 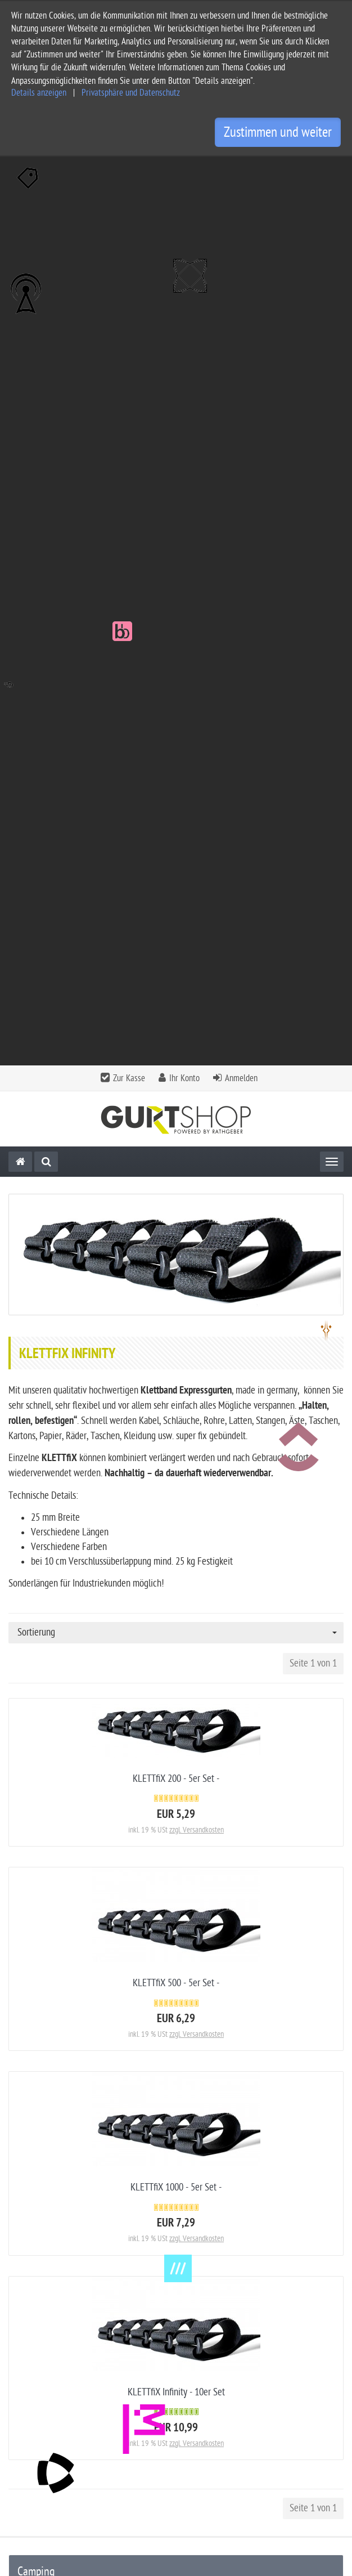 What do you see at coordinates (326, 1330) in the screenshot?
I see `fulcrum app logo` at bounding box center [326, 1330].